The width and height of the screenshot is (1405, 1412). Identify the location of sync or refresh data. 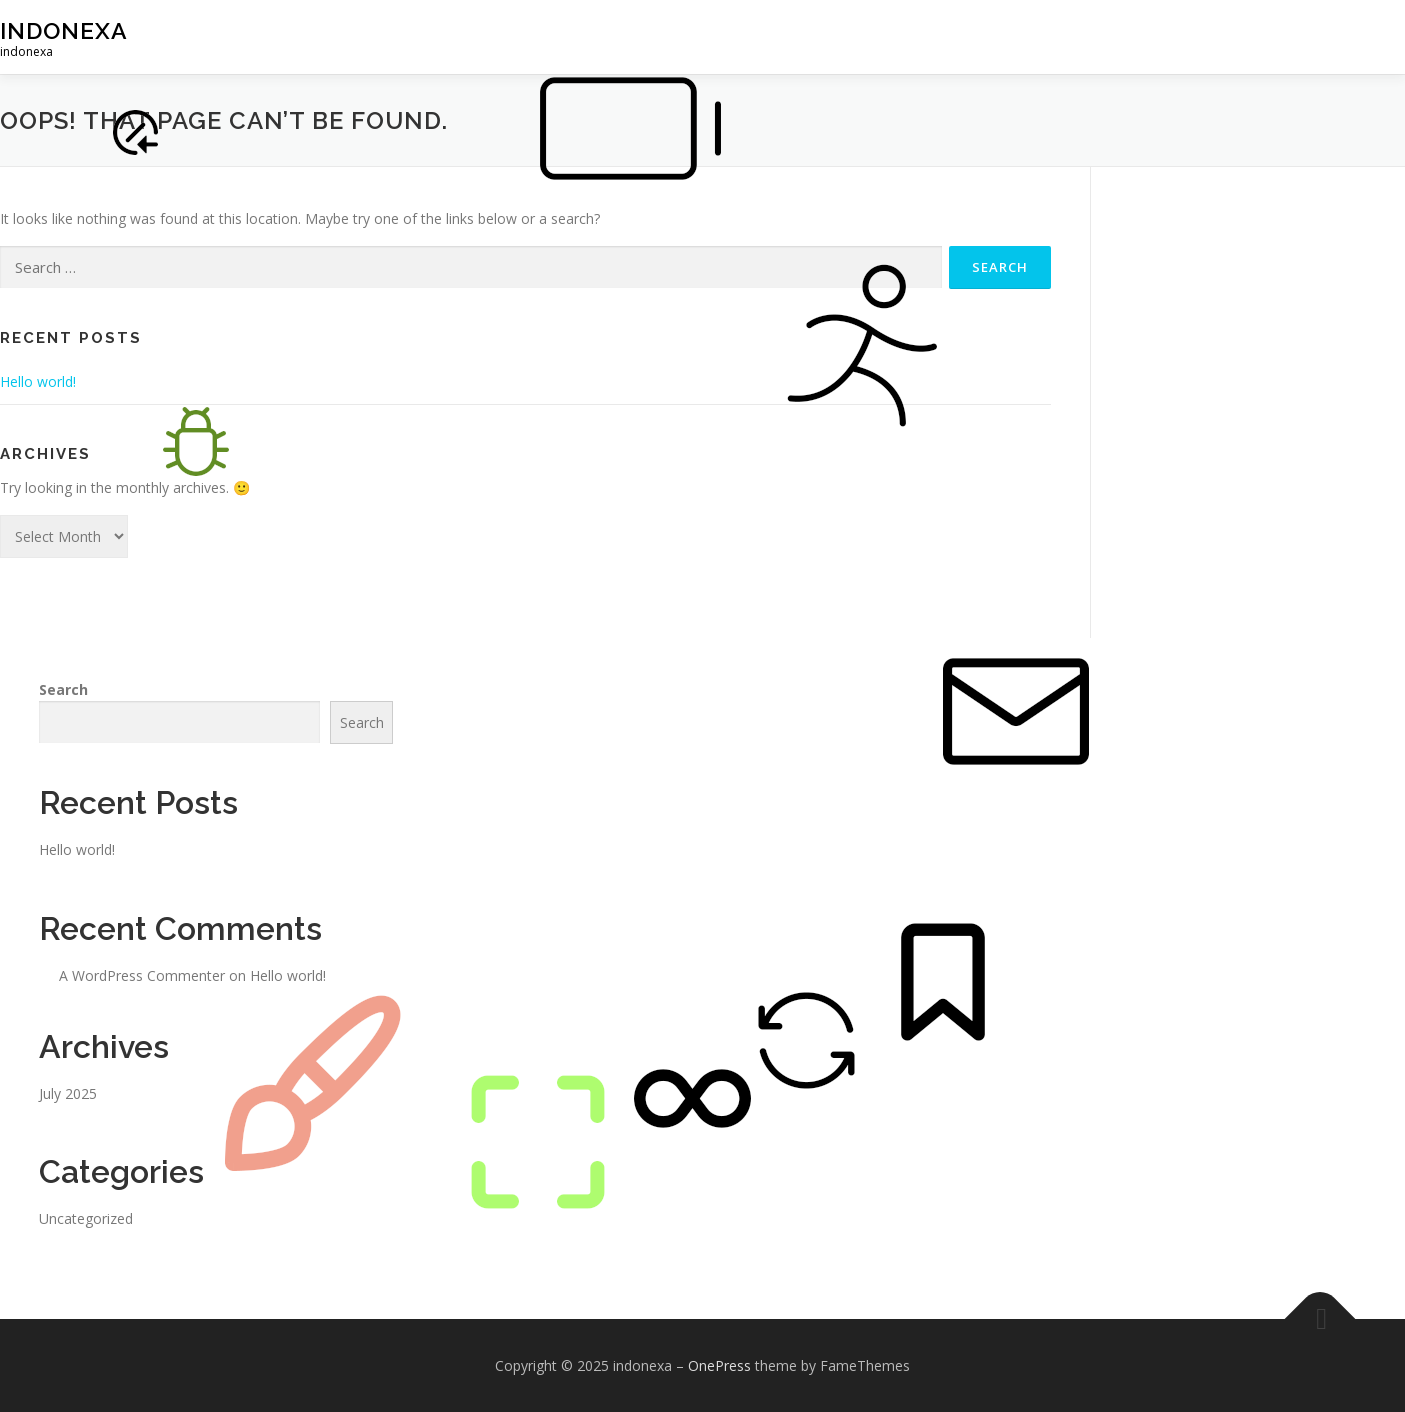
(806, 1040).